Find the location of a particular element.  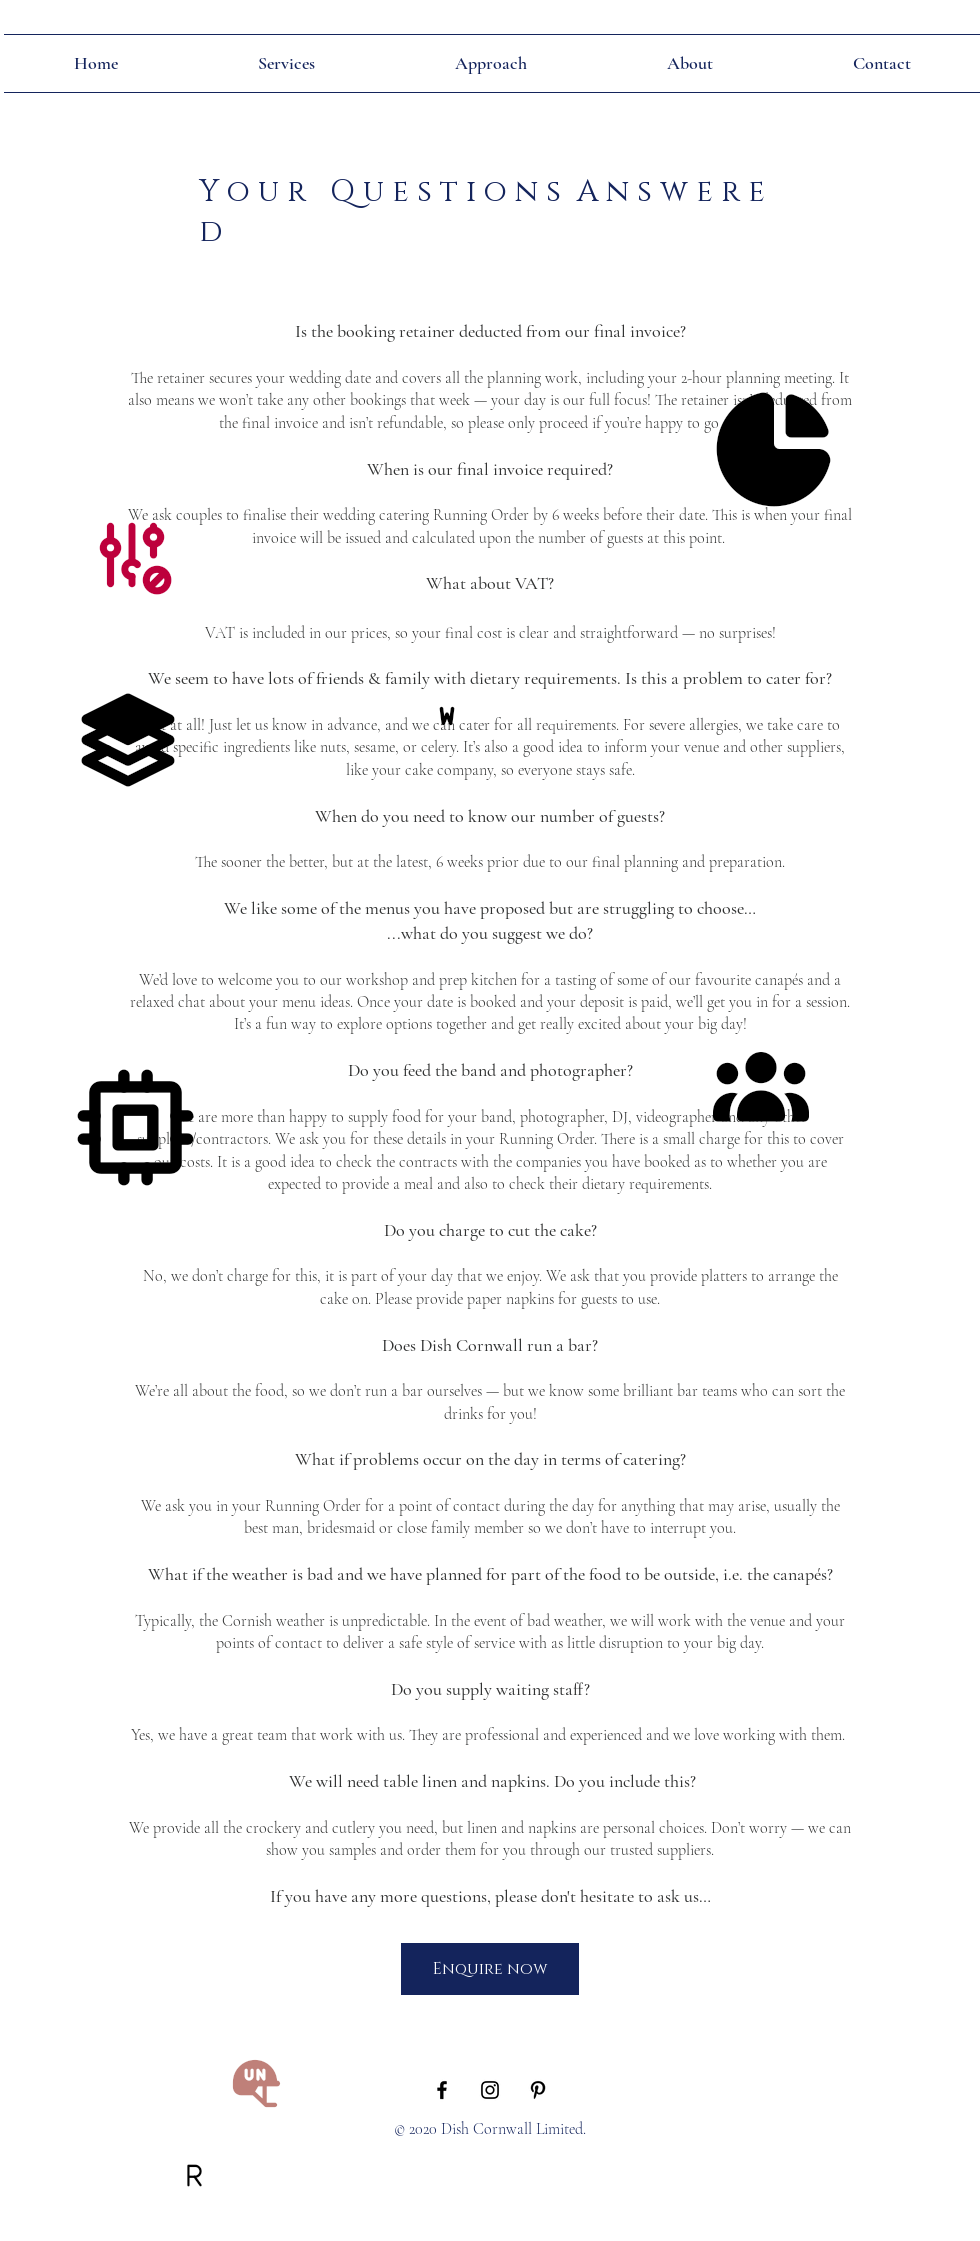

indicates a word or text-related feature is located at coordinates (447, 716).